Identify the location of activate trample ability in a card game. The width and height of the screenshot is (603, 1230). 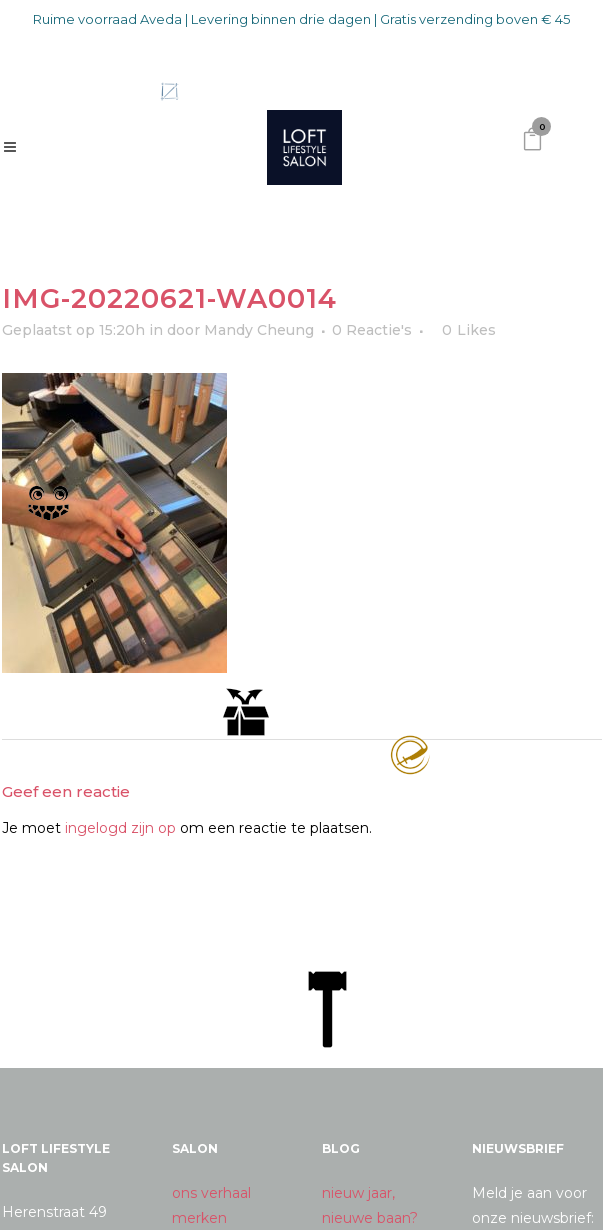
(327, 1009).